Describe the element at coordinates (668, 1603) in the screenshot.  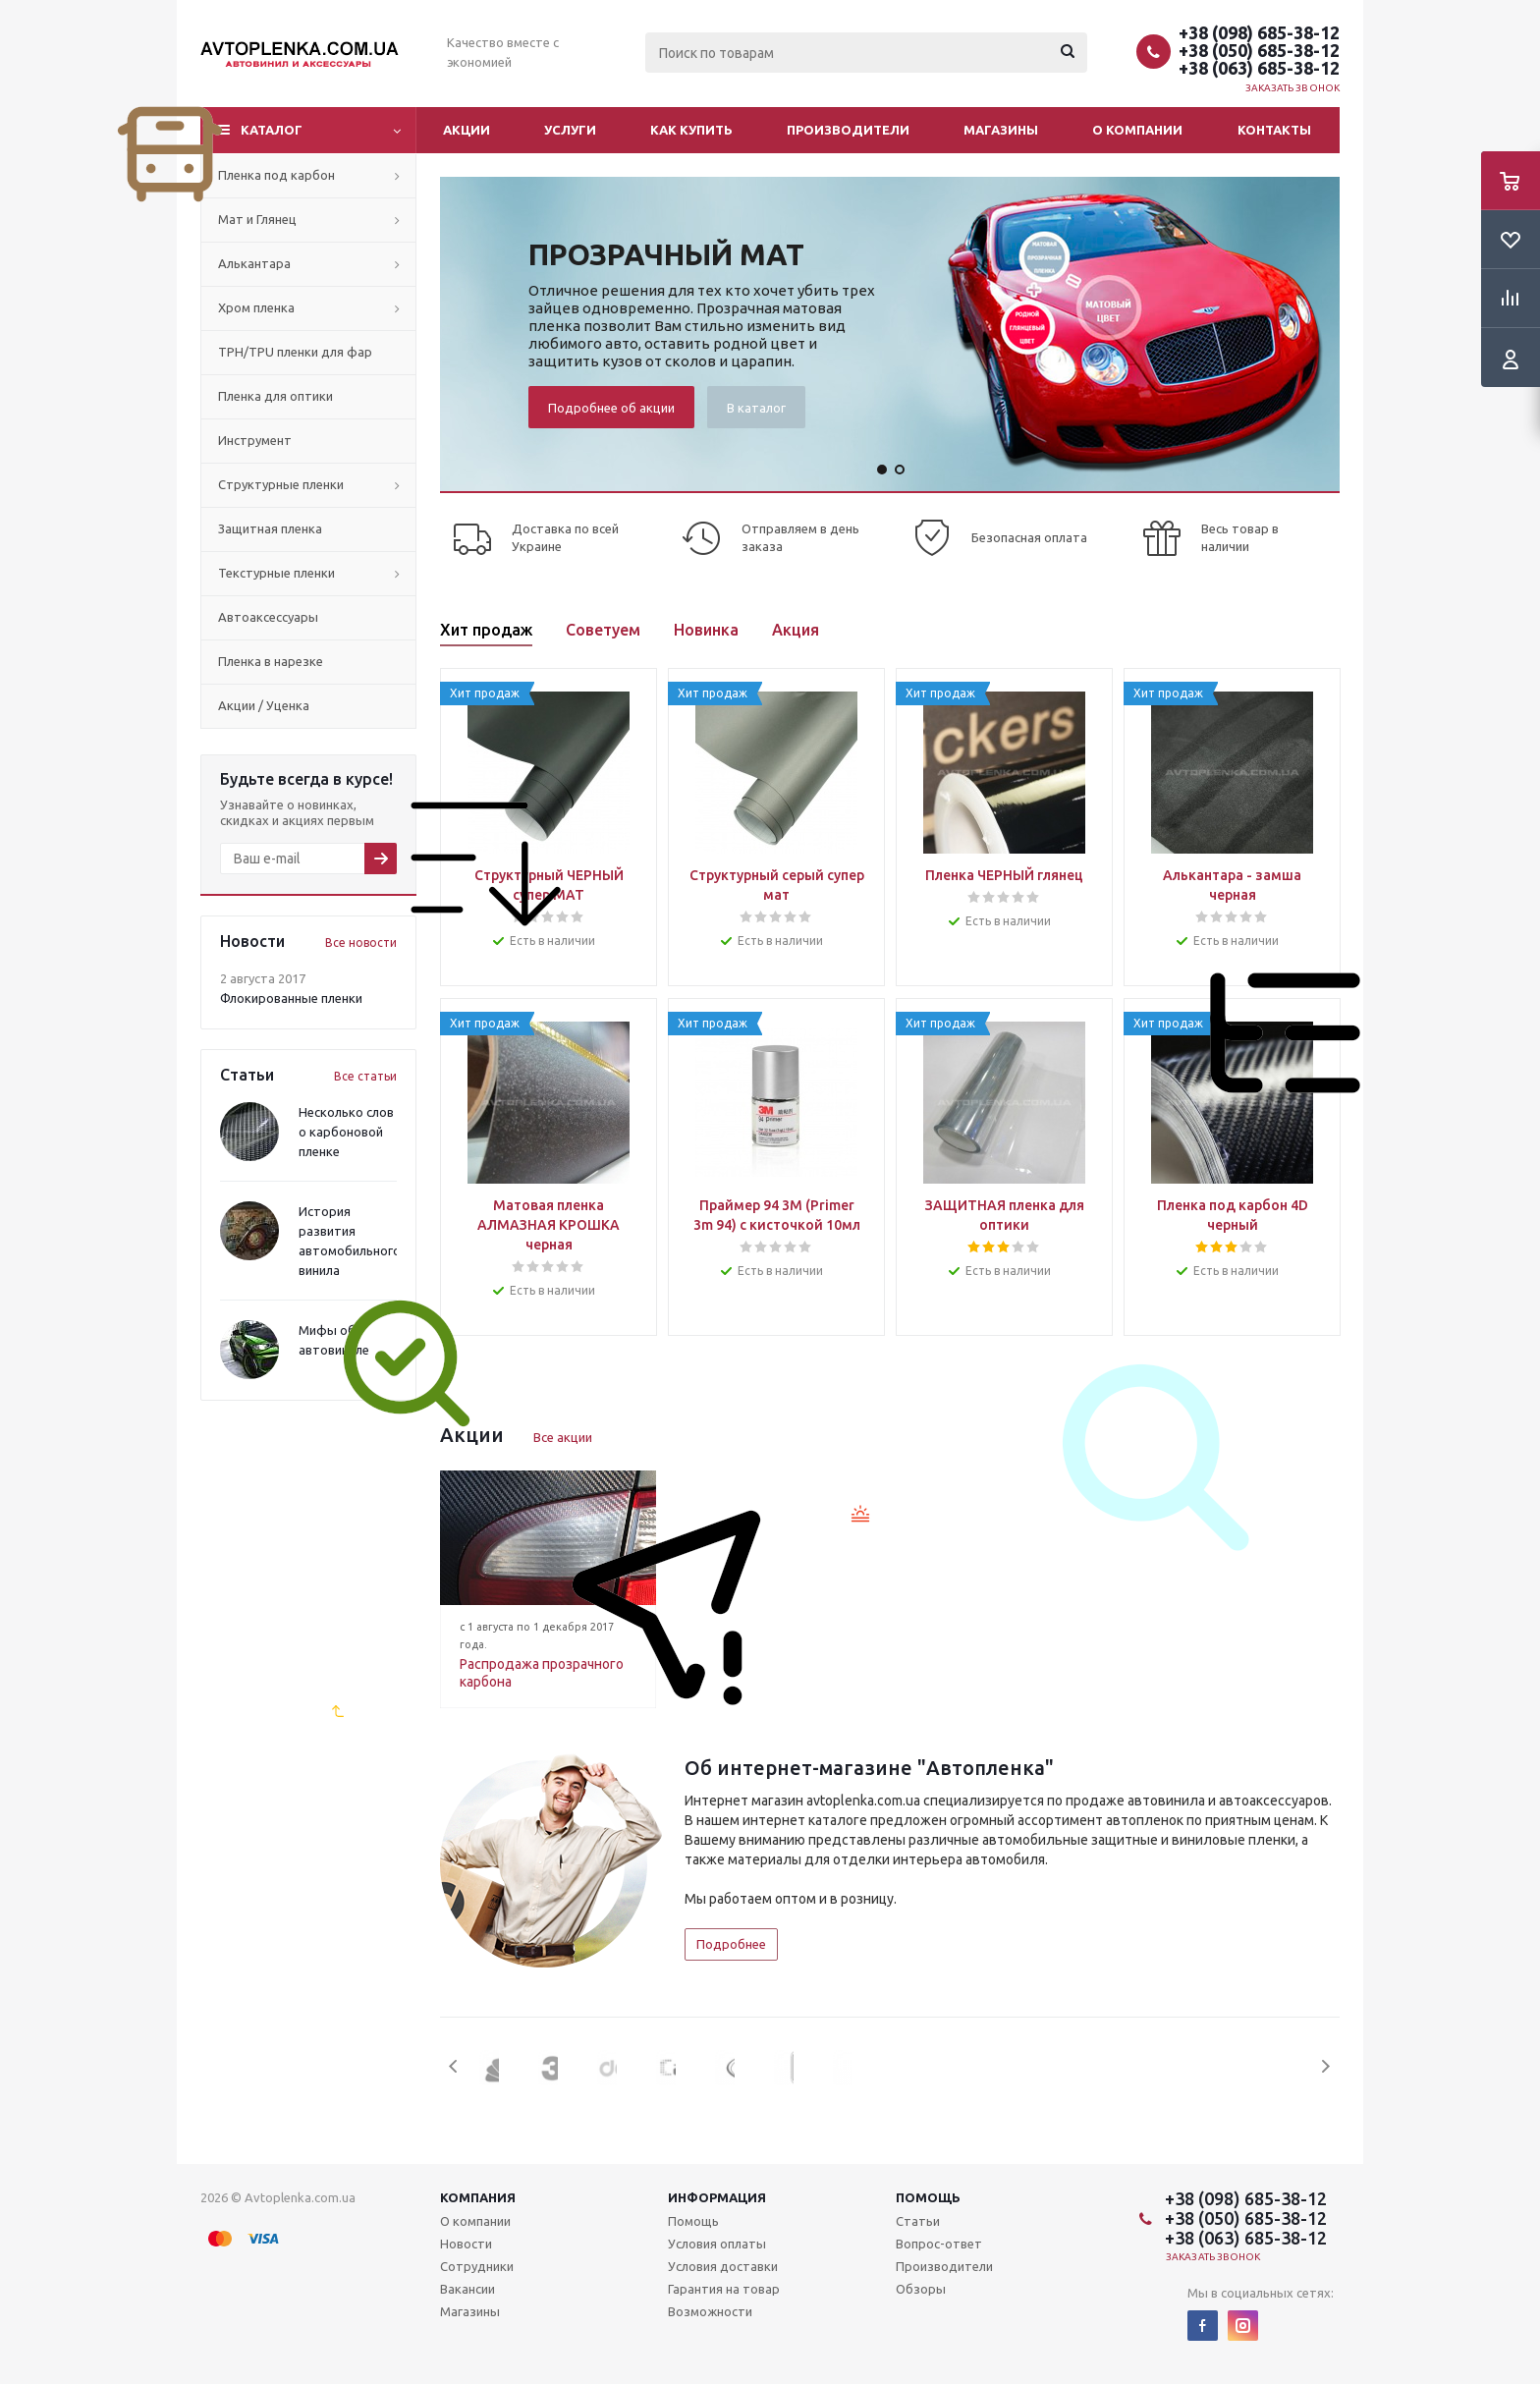
I see `location alert or warning` at that location.